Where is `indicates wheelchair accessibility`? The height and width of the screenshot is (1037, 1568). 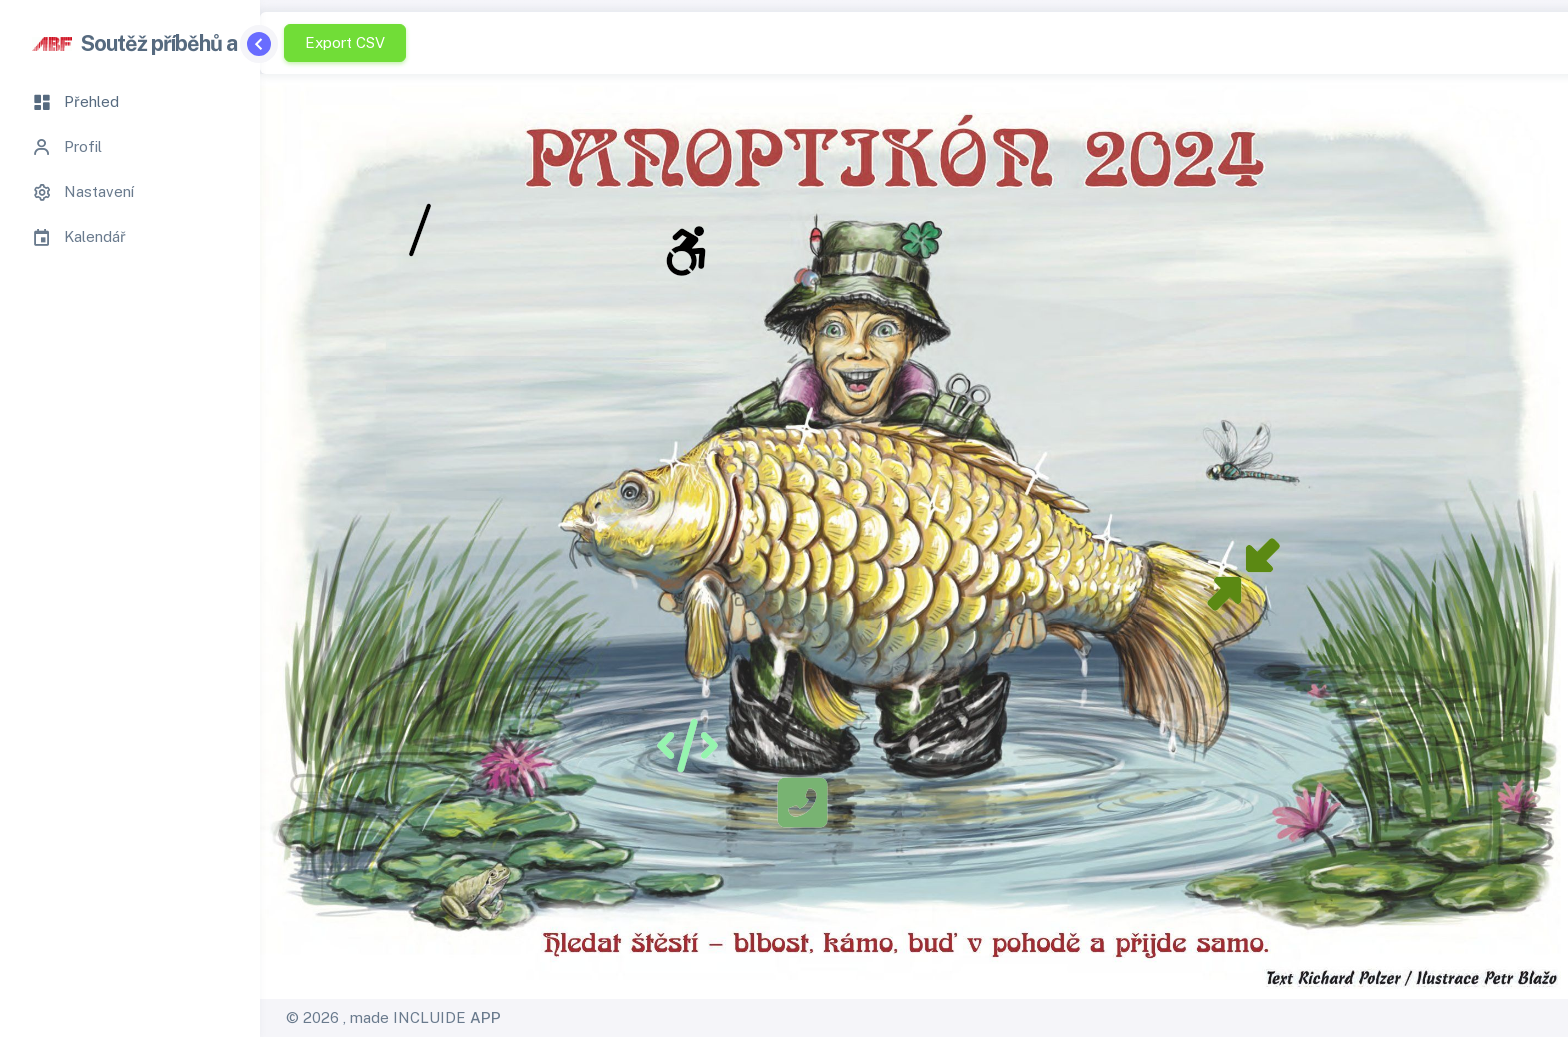
indicates wheelchair accessibility is located at coordinates (686, 251).